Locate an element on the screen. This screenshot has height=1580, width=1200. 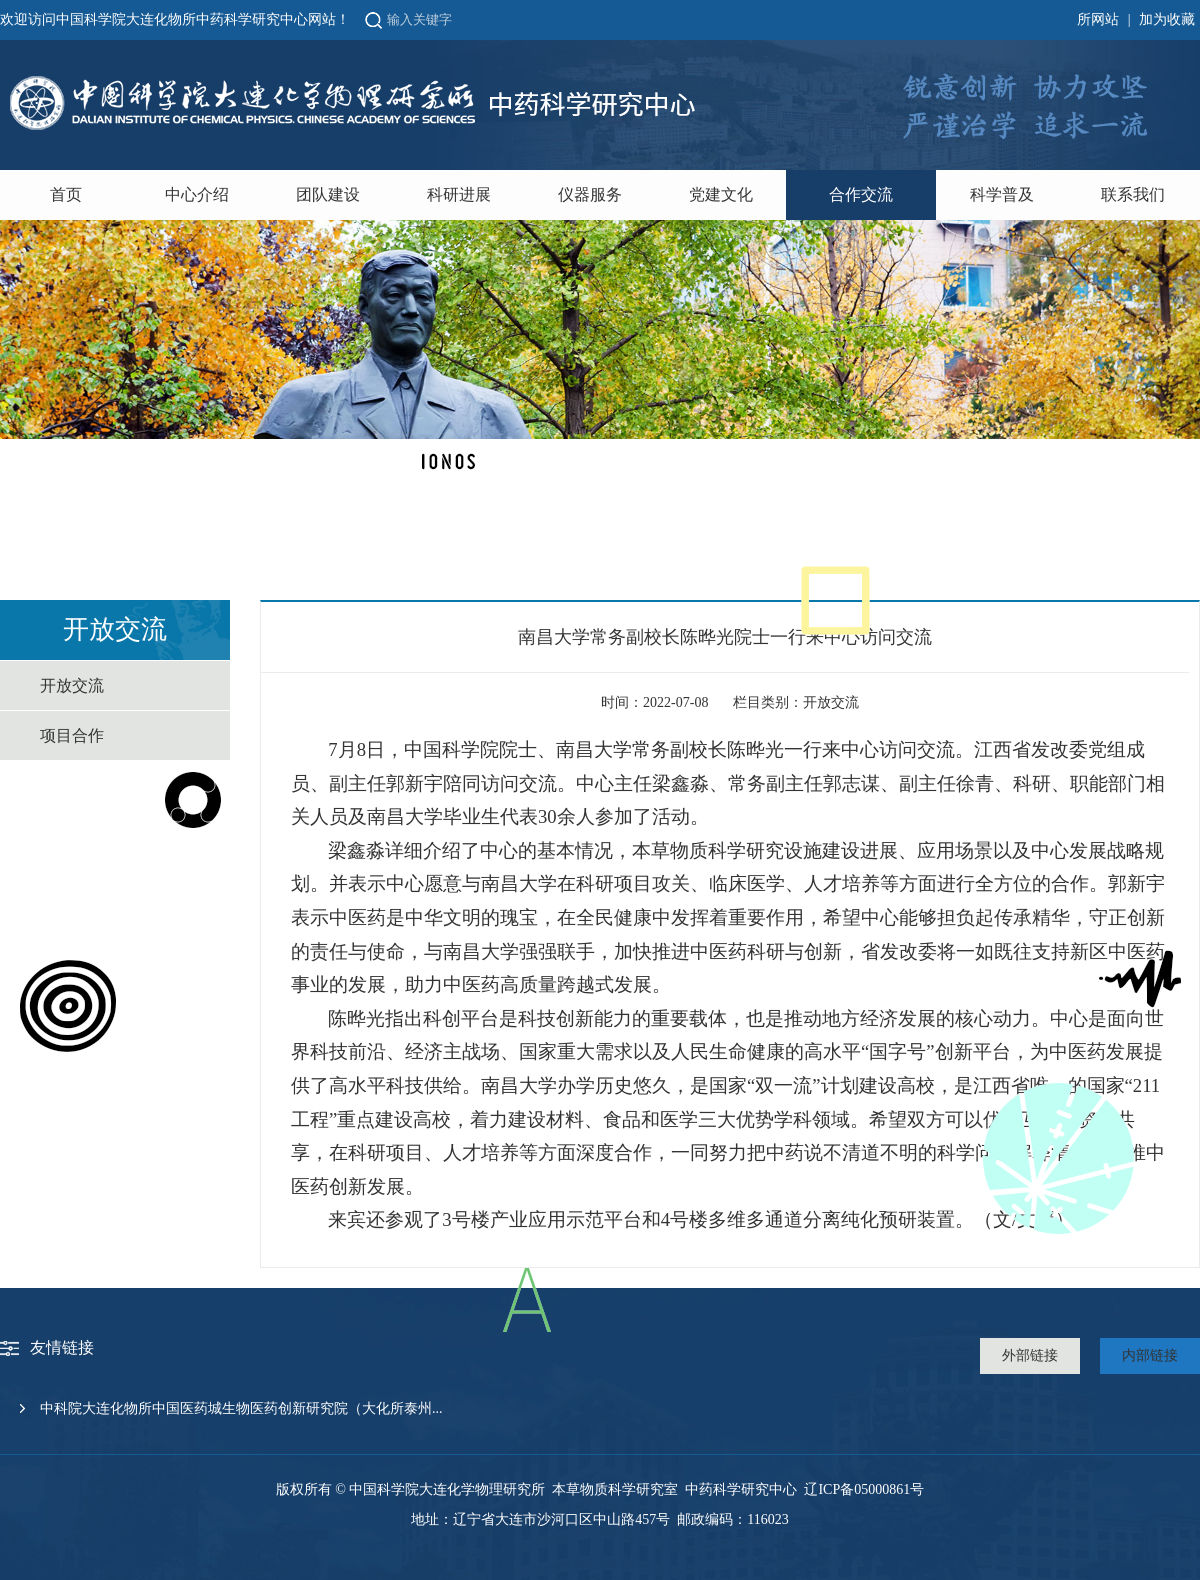
optuna hyperparameter optimization framework logo is located at coordinates (68, 1006).